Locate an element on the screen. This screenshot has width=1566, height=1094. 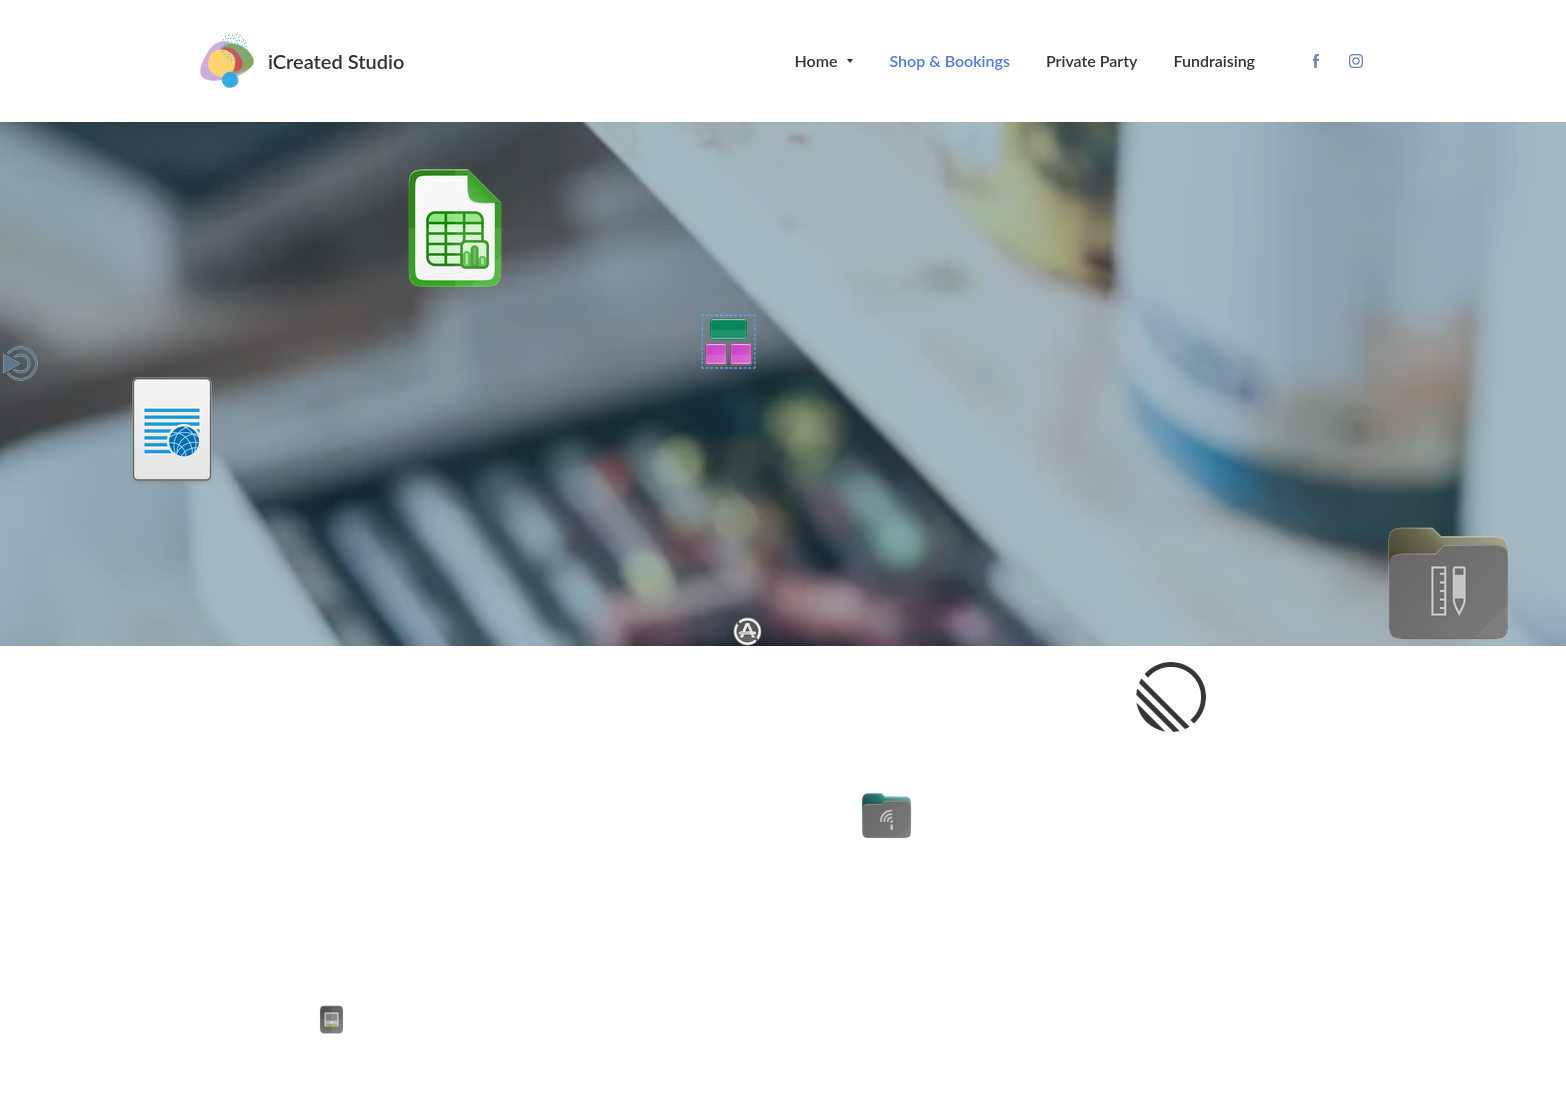
a web template or HTML document file is located at coordinates (172, 431).